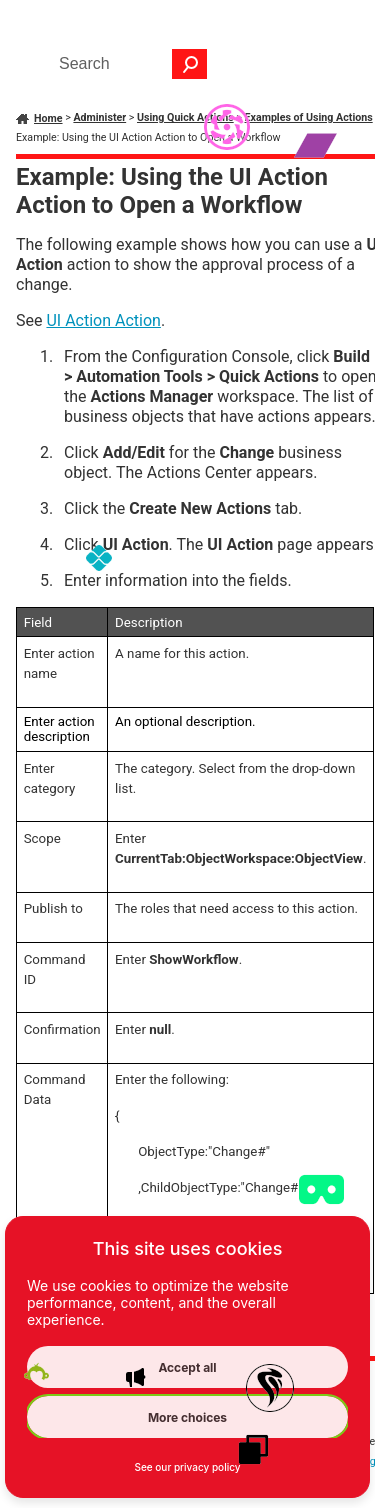  I want to click on quasar framework logo, so click(227, 127).